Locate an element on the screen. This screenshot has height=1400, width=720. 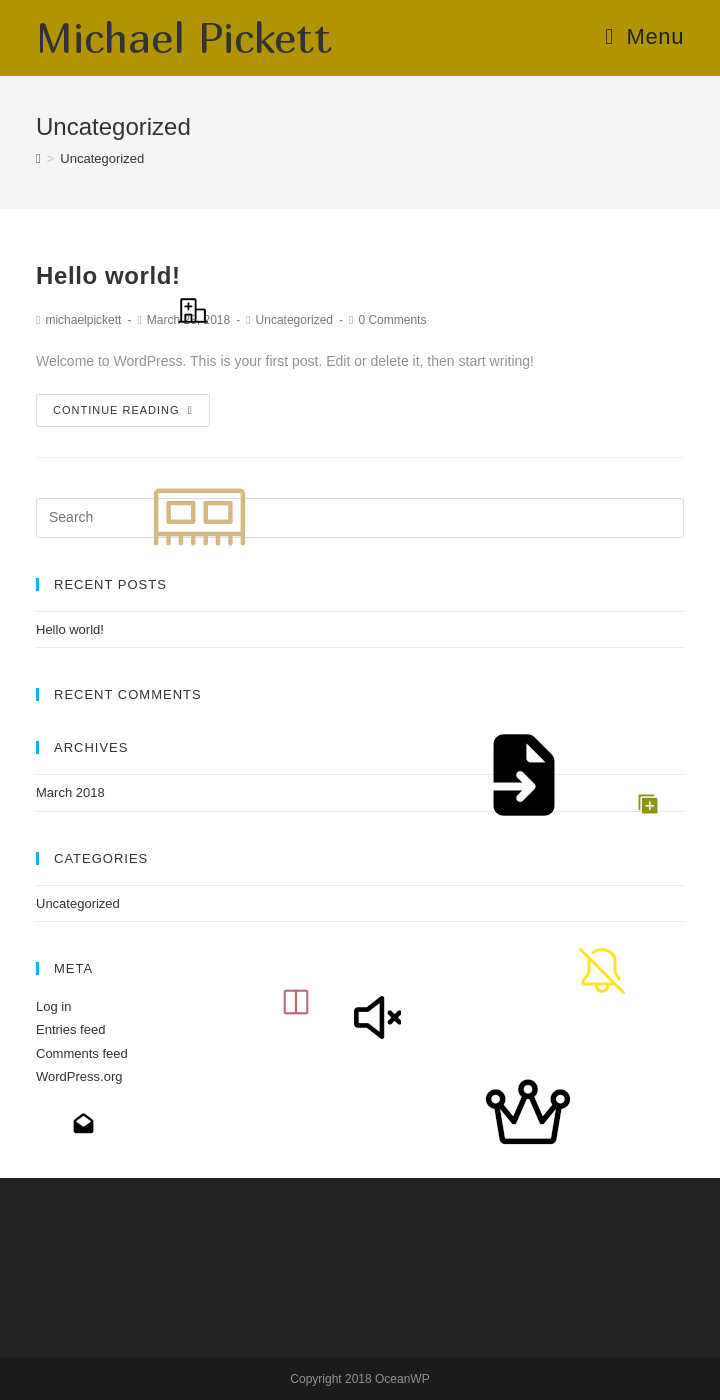
view an opened or read email is located at coordinates (83, 1124).